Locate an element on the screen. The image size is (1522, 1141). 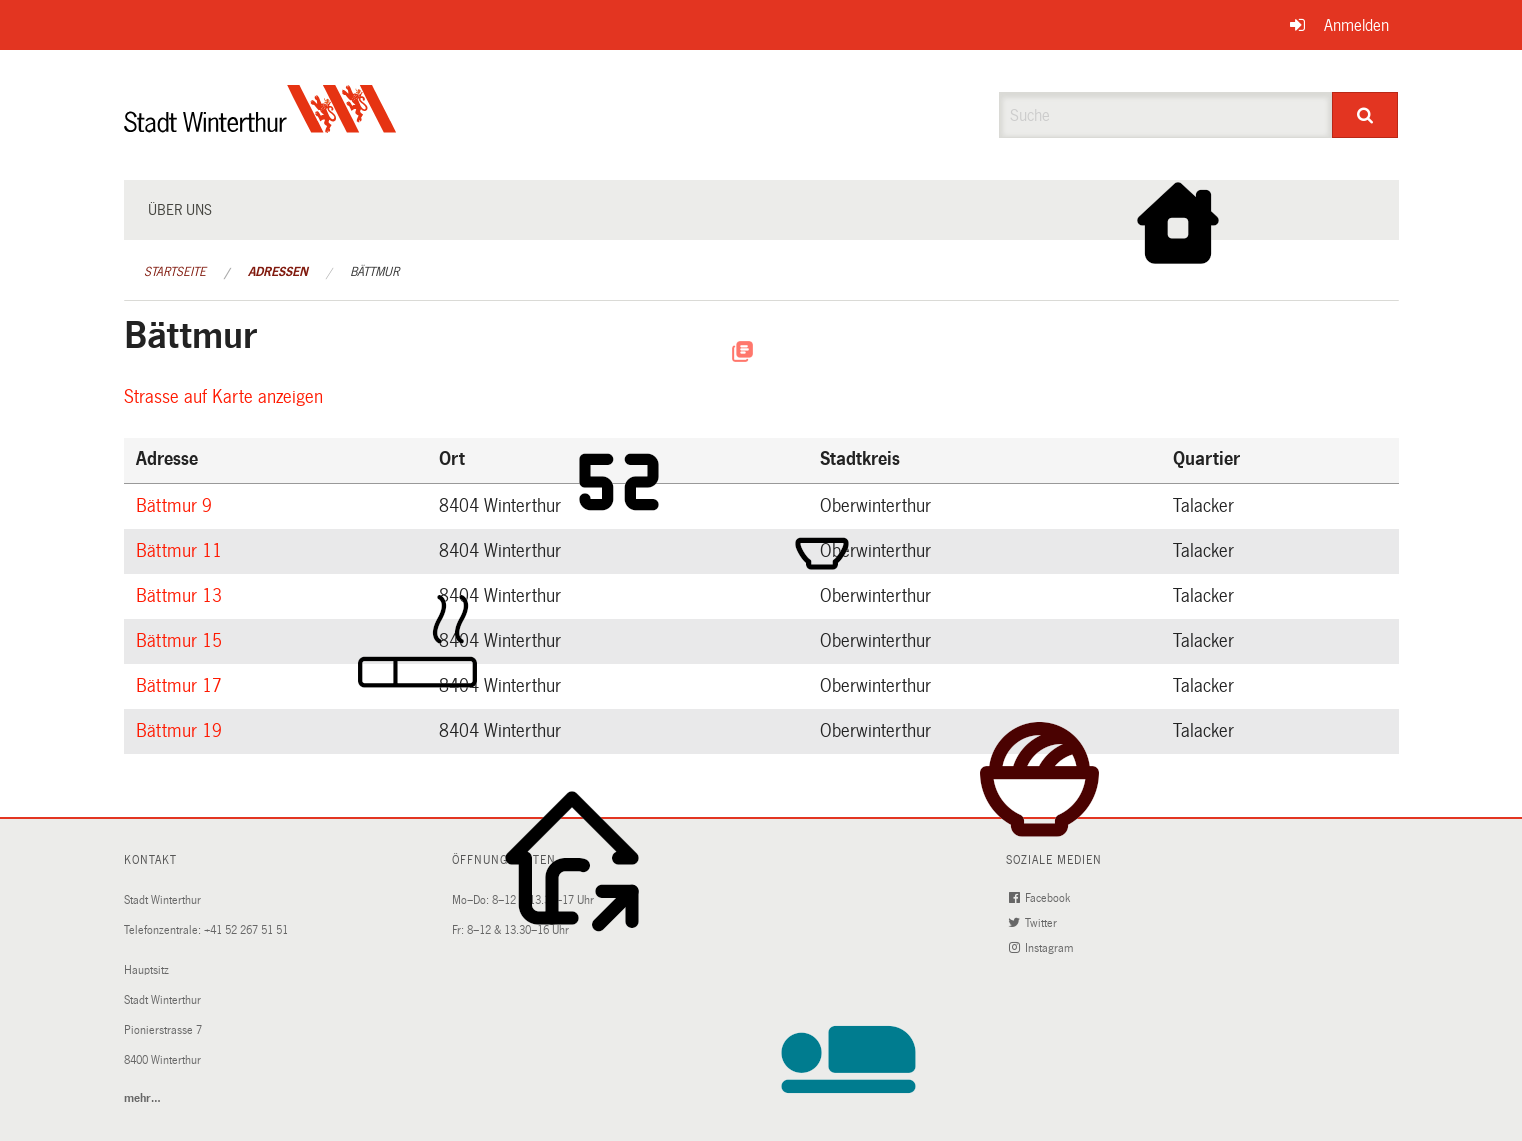
share a home or property listing is located at coordinates (572, 858).